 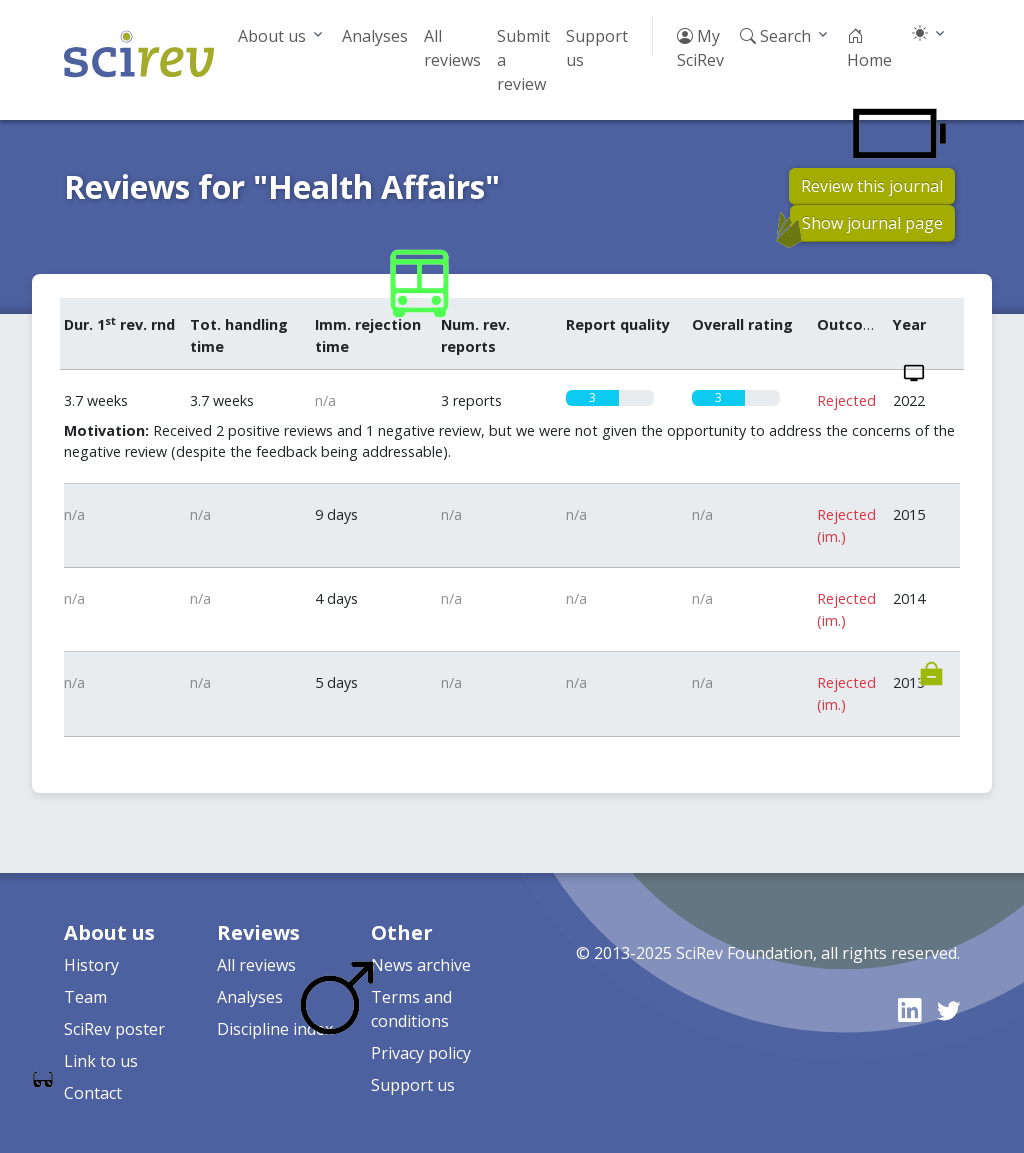 What do you see at coordinates (899, 133) in the screenshot?
I see `indicates battery is completely drained` at bounding box center [899, 133].